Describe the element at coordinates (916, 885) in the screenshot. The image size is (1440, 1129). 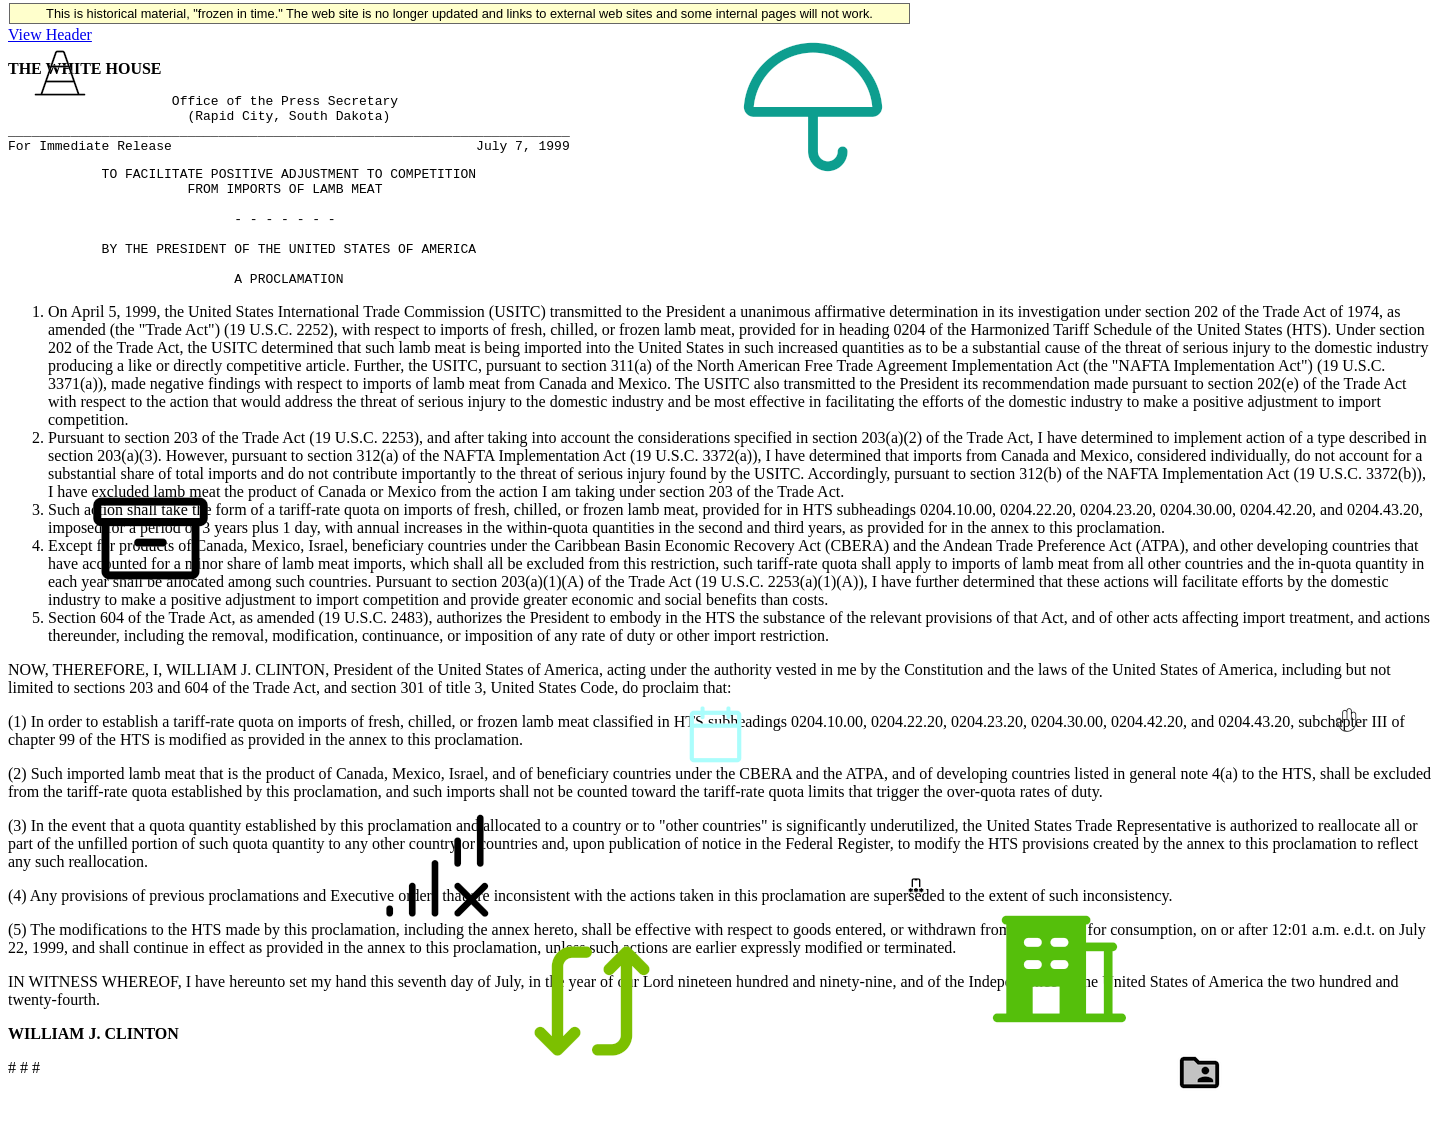
I see `enter password on mobile device` at that location.